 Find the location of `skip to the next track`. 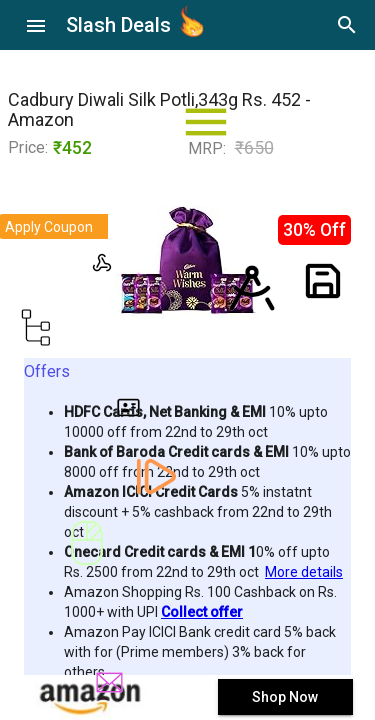

skip to the next track is located at coordinates (156, 476).